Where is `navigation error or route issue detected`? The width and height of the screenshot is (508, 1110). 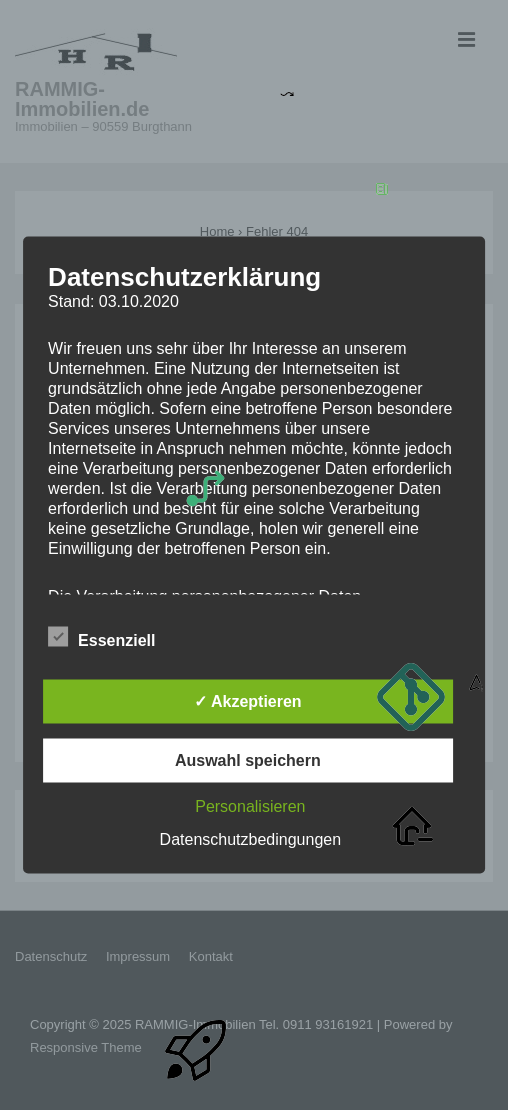 navigation error or route issue detected is located at coordinates (476, 682).